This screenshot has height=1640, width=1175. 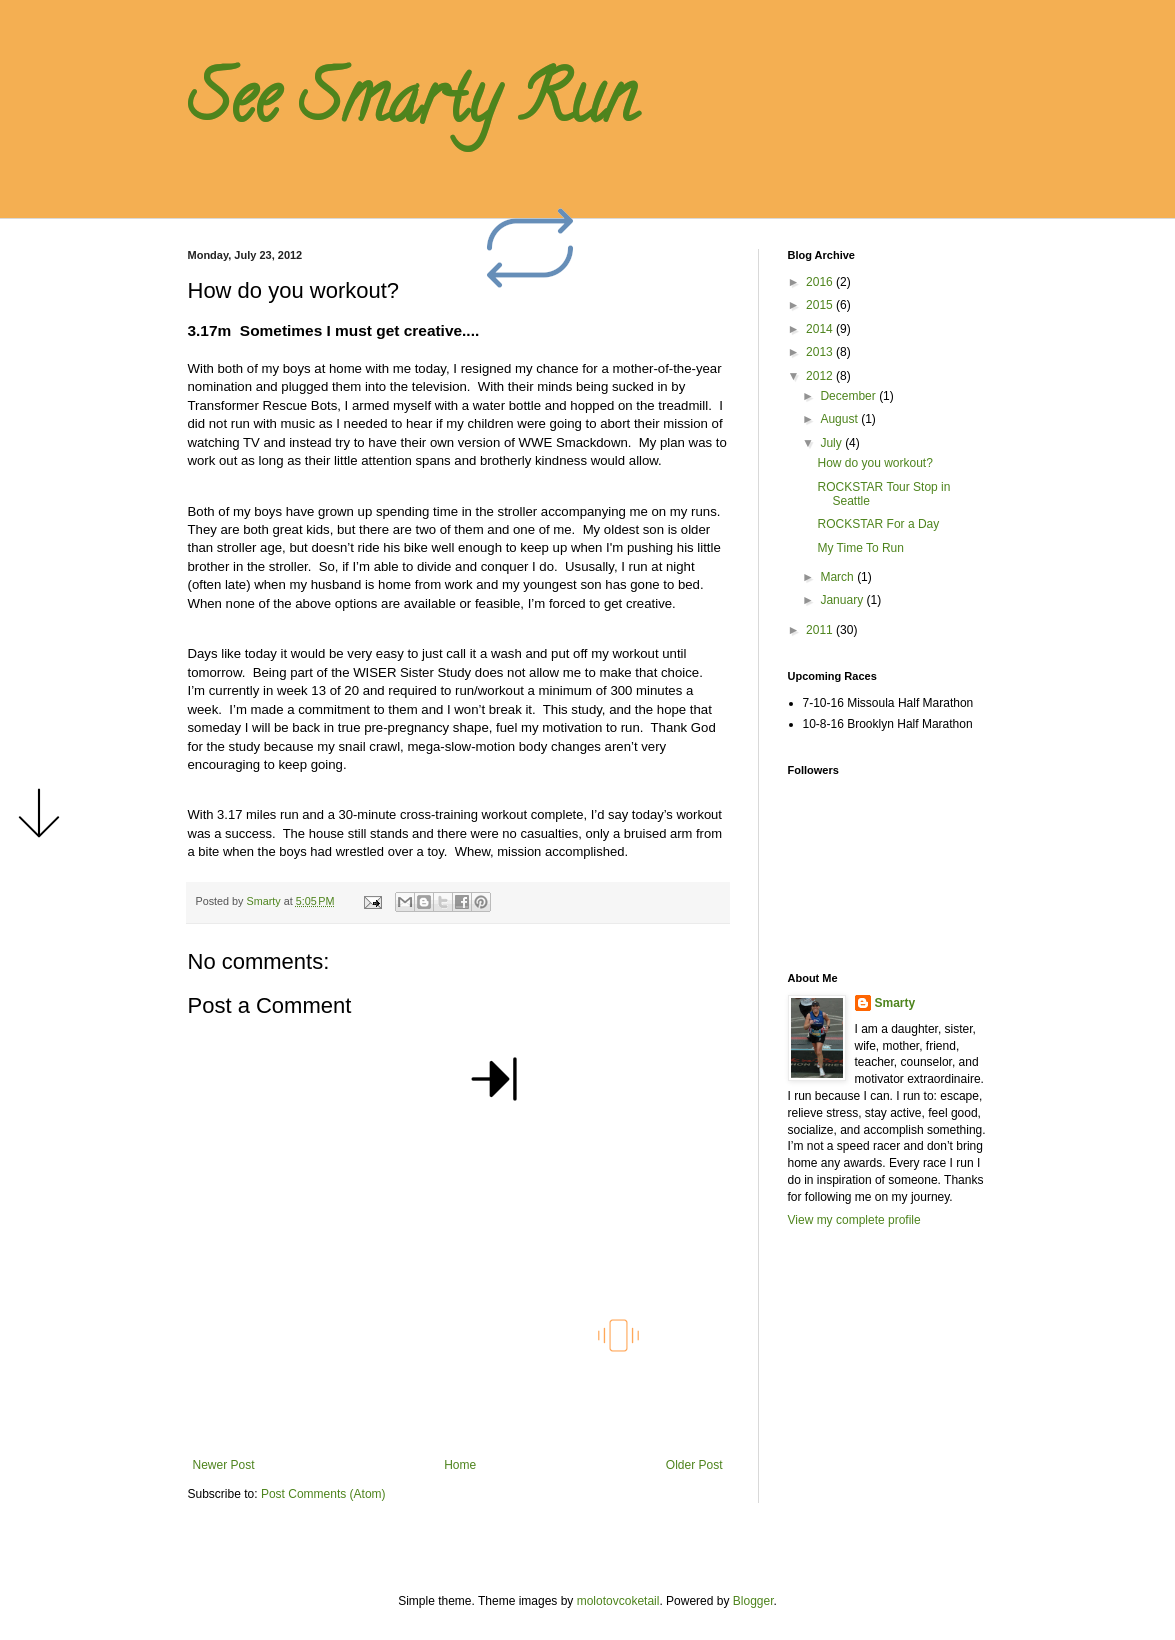 I want to click on scroll down or view more content, so click(x=39, y=813).